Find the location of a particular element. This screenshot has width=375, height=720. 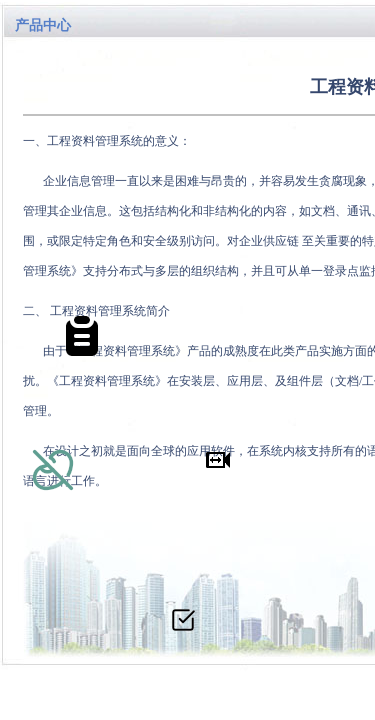

mark task as complete is located at coordinates (183, 620).